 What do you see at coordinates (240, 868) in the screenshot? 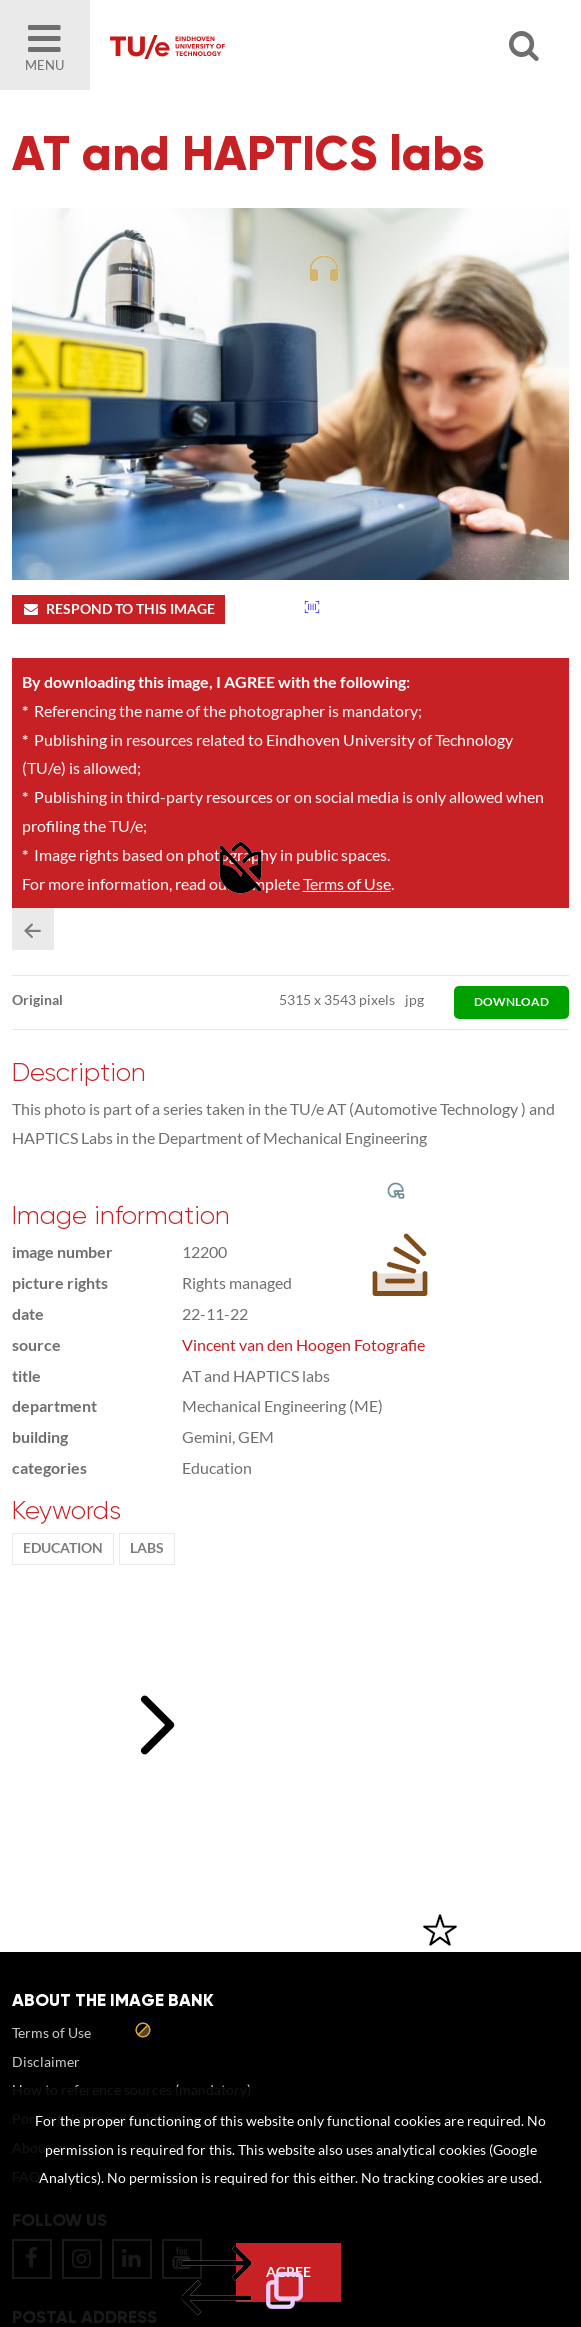
I see `indicates grain-free or no grains` at bounding box center [240, 868].